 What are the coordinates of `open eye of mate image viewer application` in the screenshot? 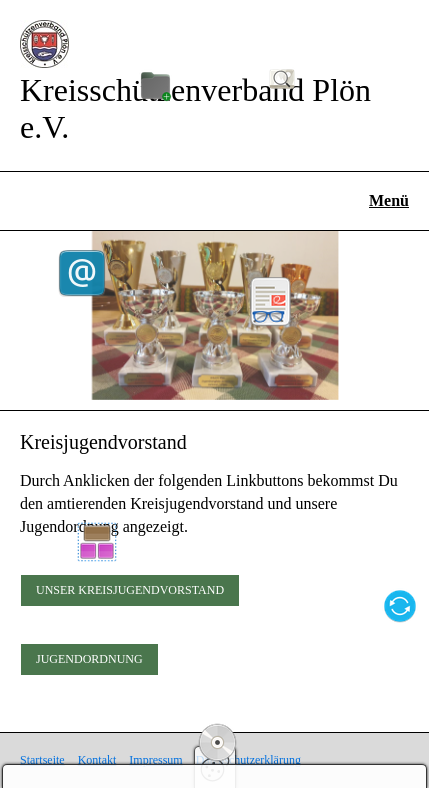 It's located at (282, 79).